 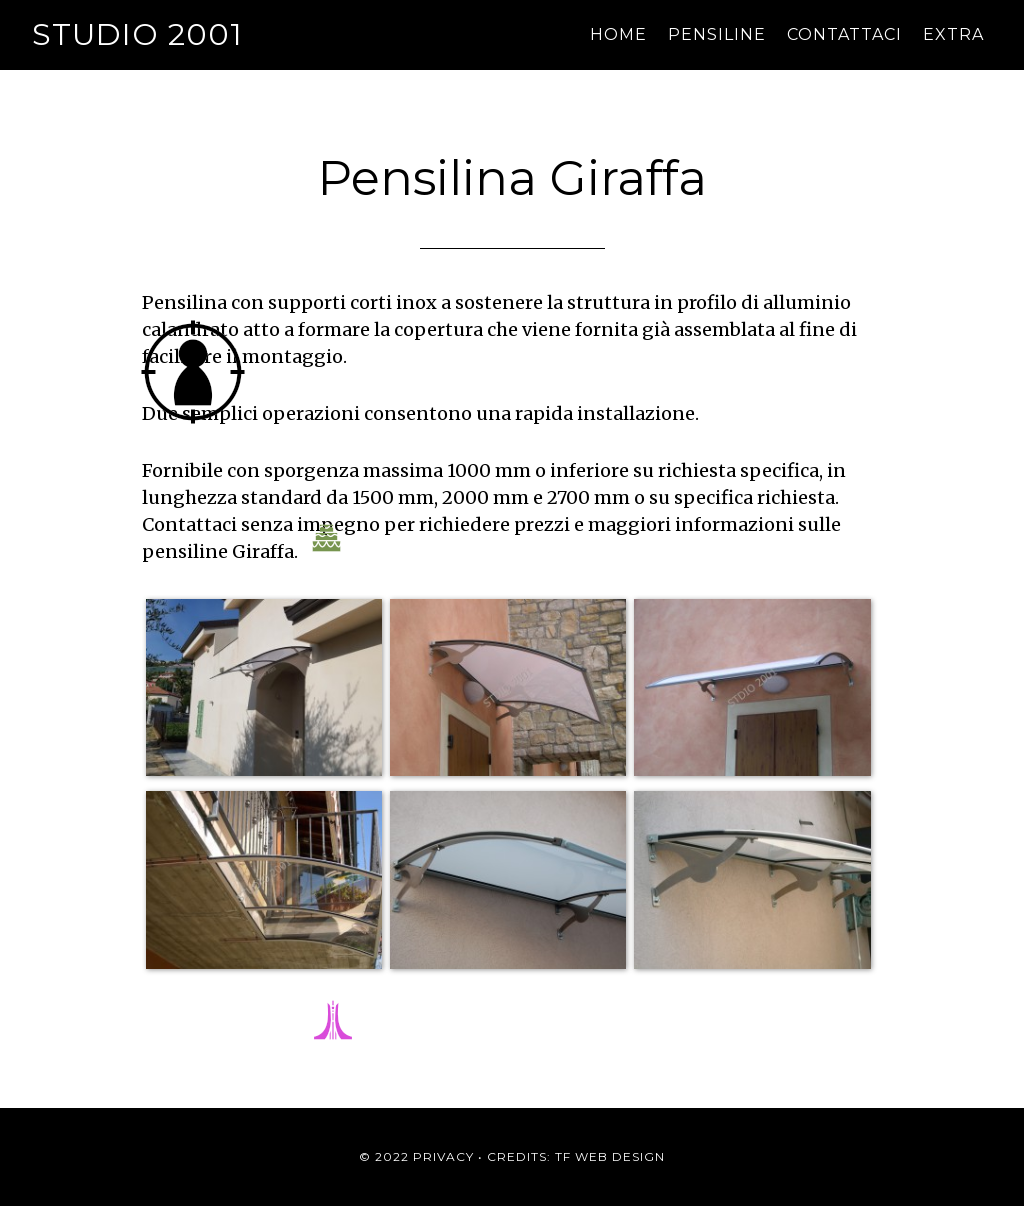 I want to click on view memorial or monument location, so click(x=333, y=1020).